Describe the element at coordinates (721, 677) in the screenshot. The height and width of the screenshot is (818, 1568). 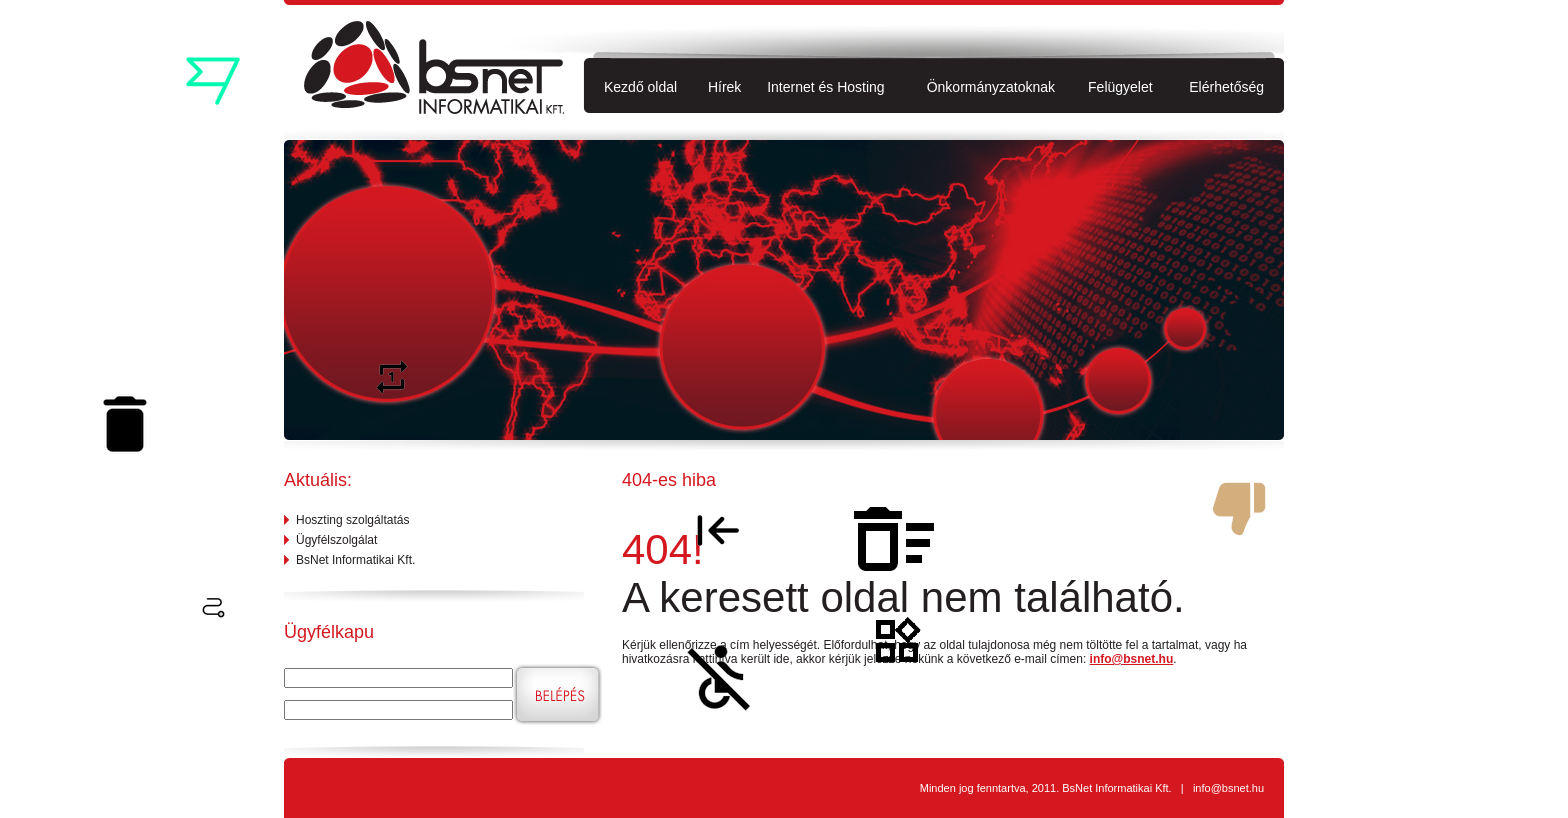
I see `indicates location is not wheelchair accessible` at that location.